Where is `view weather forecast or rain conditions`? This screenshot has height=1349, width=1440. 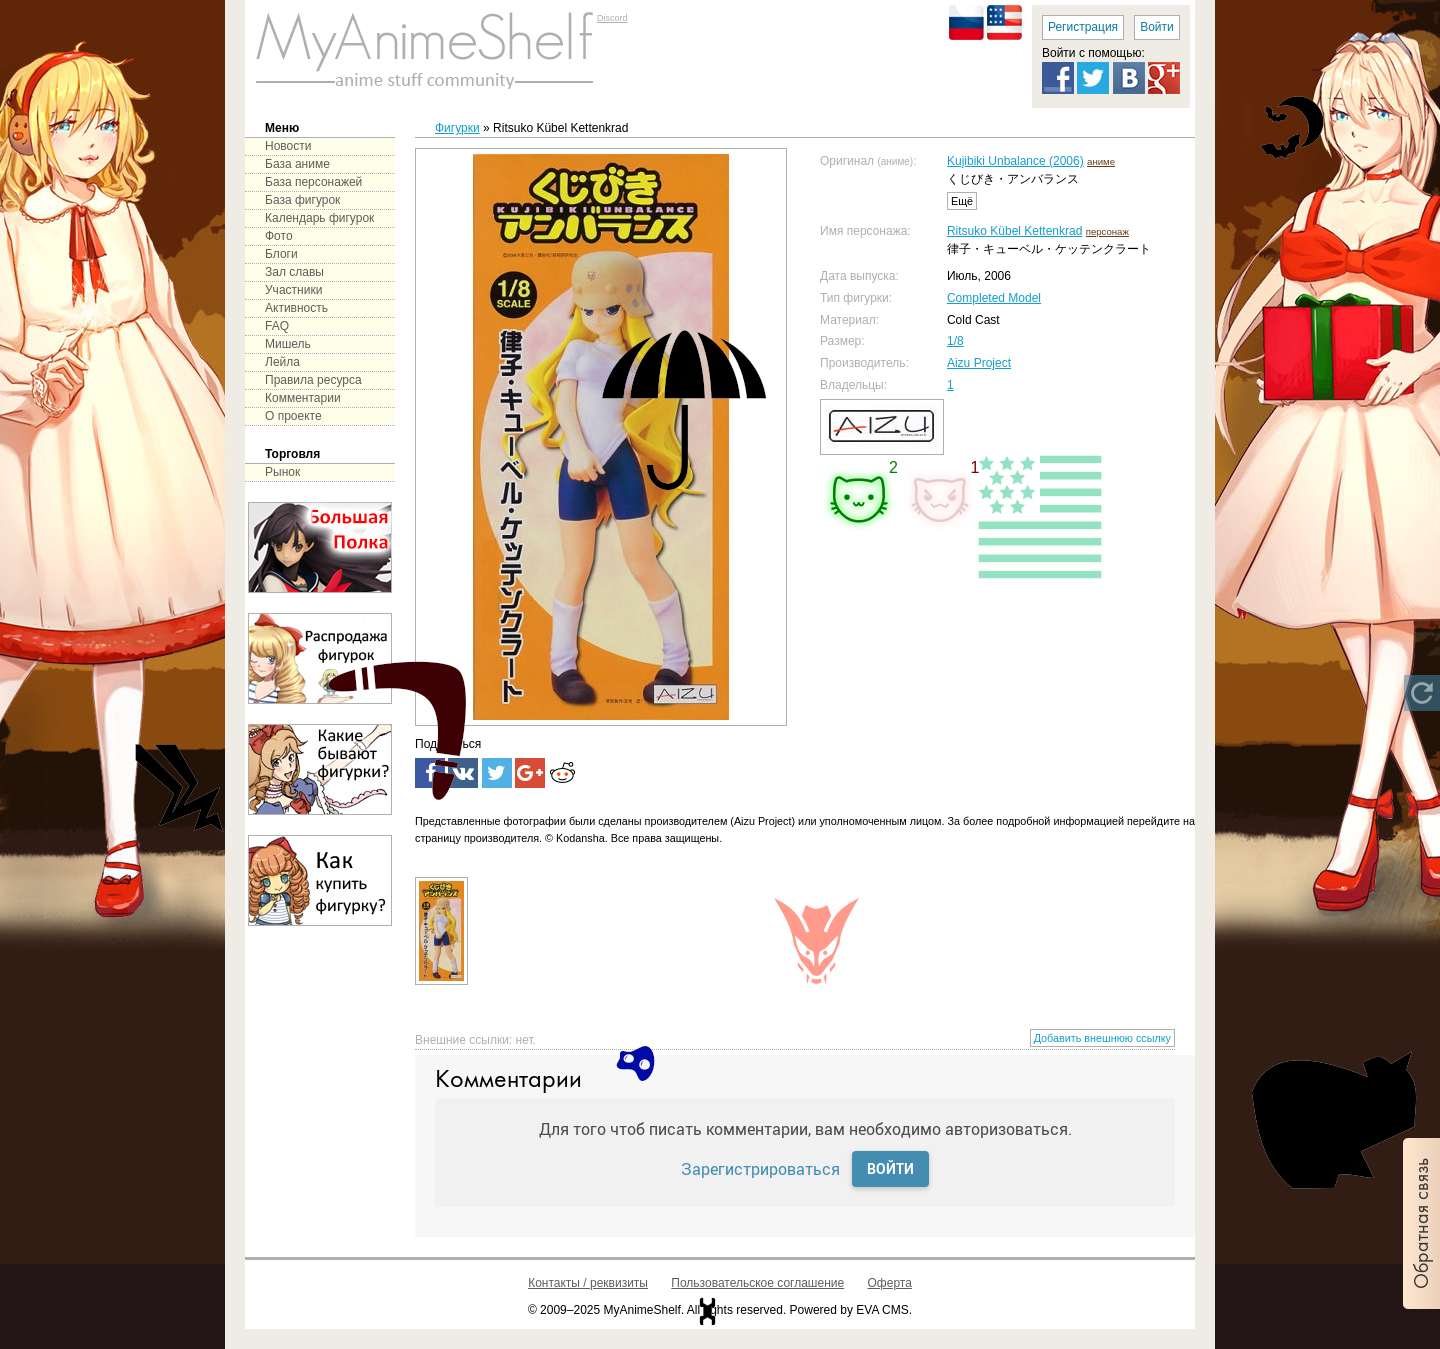 view weather forecast or rain conditions is located at coordinates (683, 408).